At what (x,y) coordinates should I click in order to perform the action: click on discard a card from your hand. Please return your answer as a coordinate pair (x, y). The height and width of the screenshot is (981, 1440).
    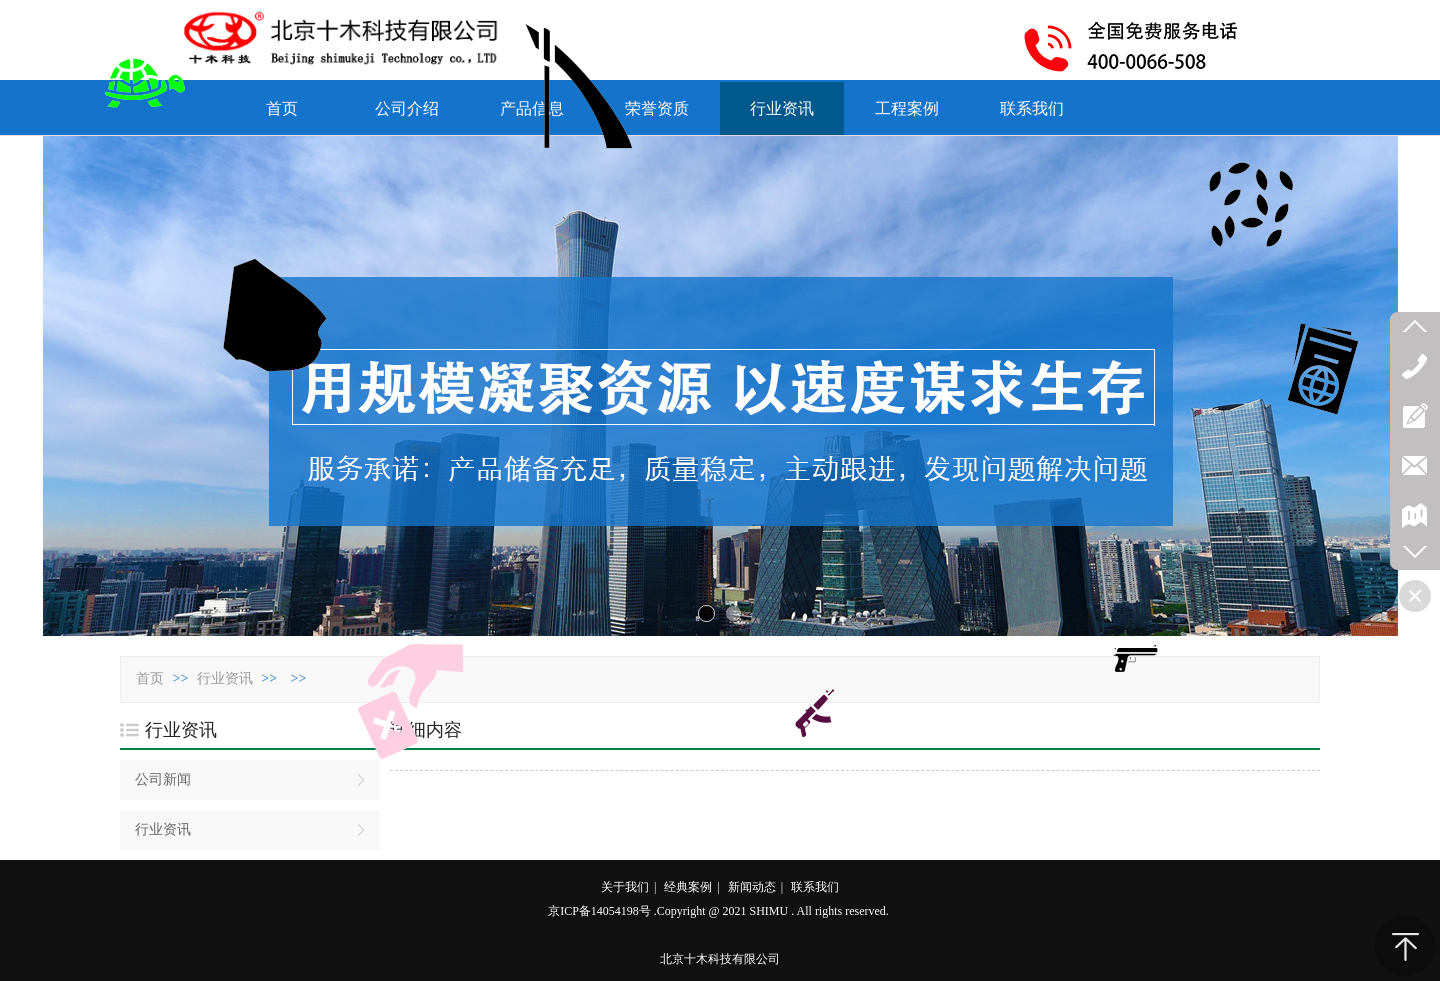
    Looking at the image, I should click on (405, 701).